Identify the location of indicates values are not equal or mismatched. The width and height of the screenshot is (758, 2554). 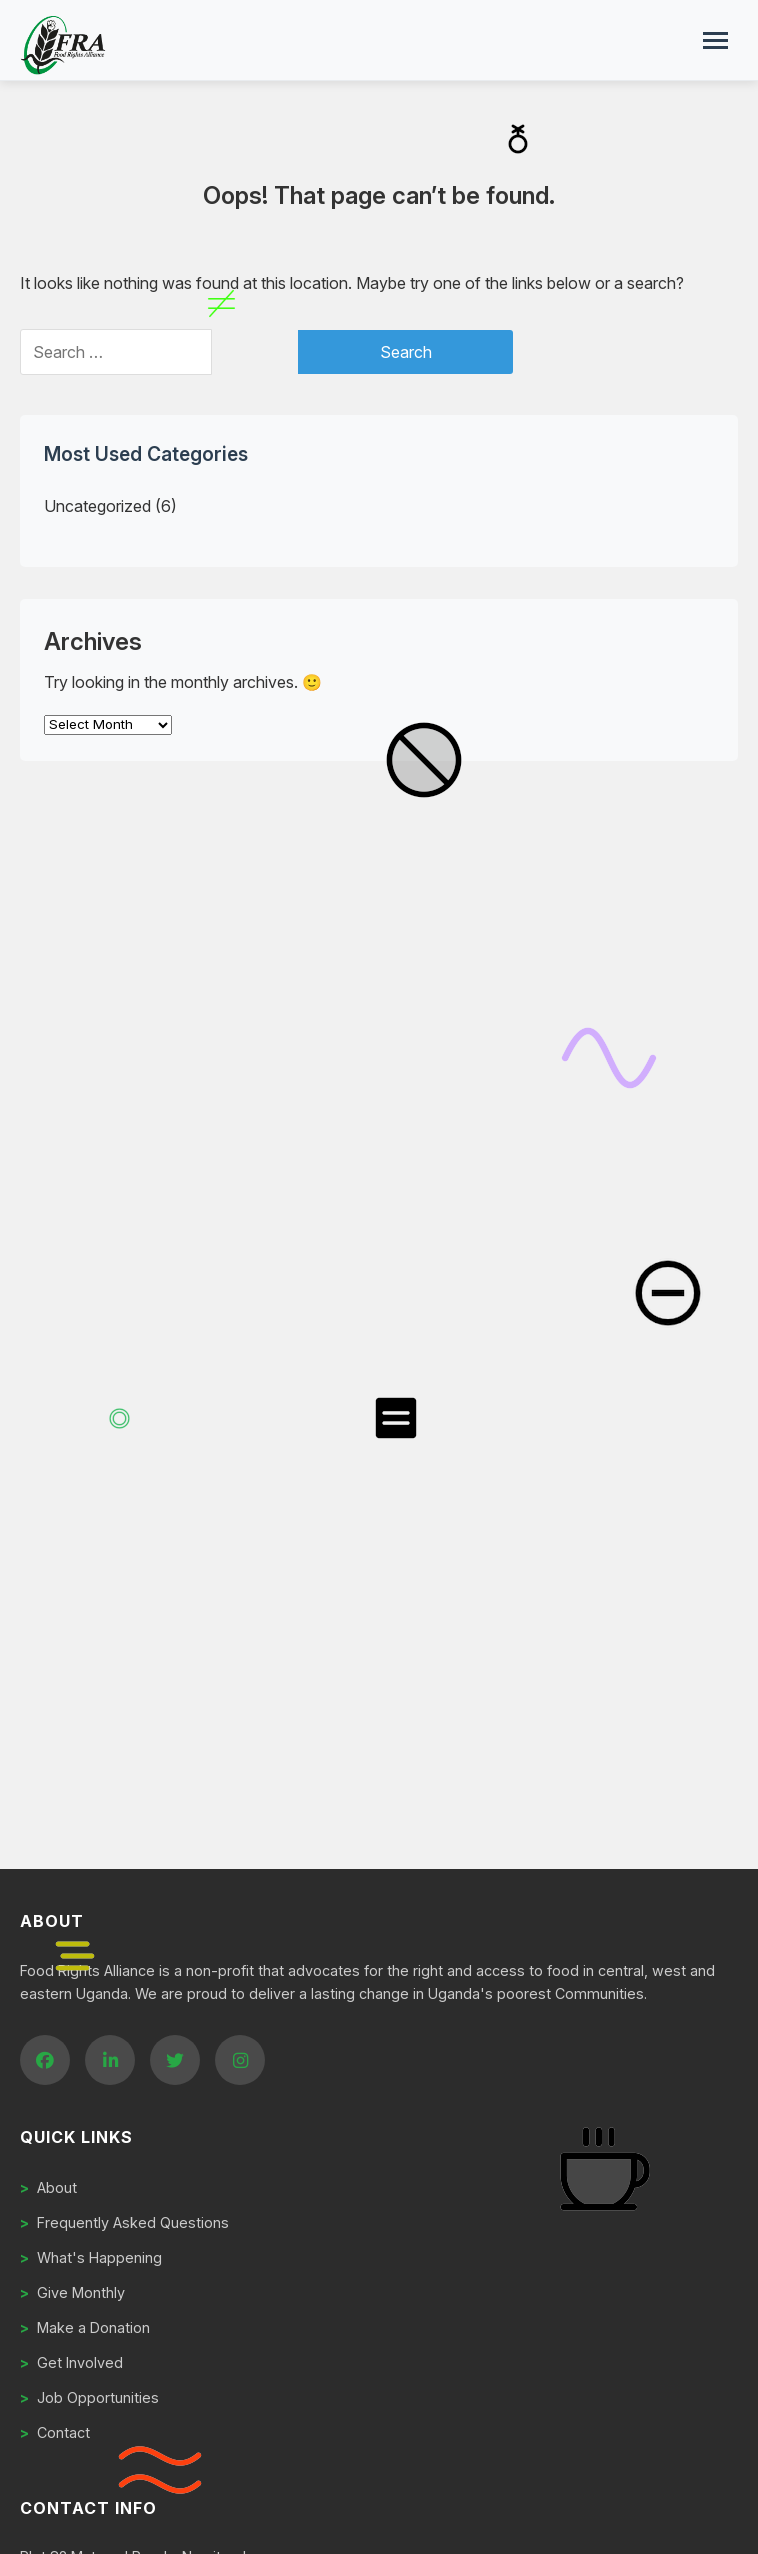
(221, 303).